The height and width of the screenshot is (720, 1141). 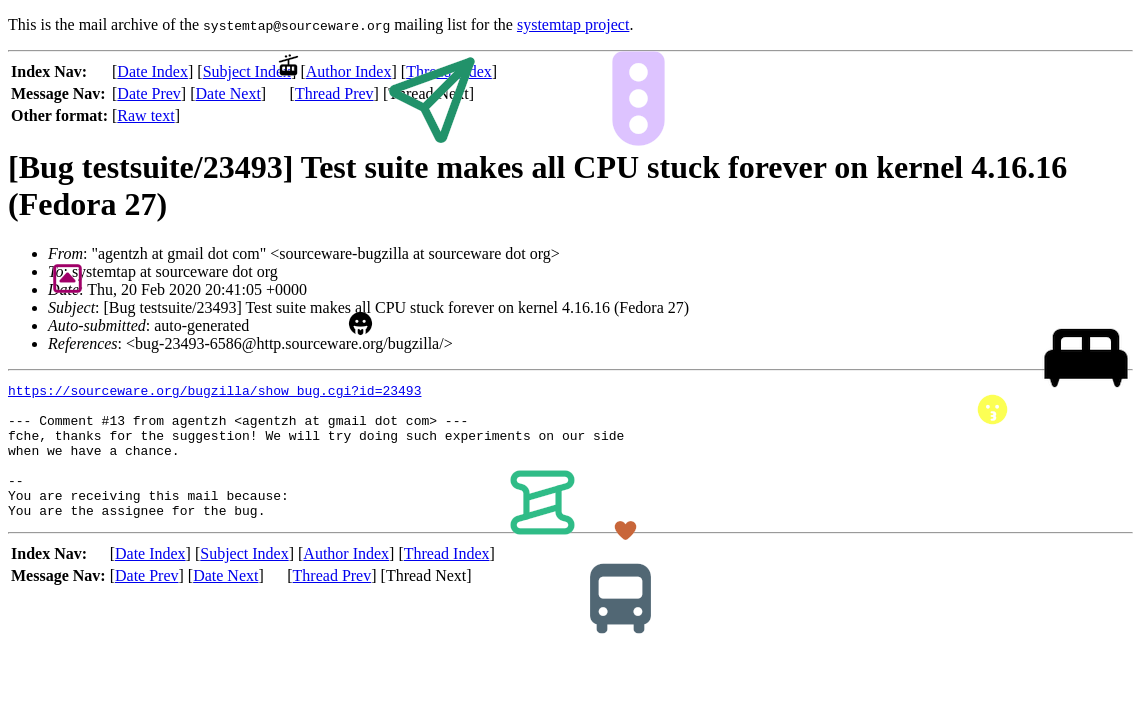 What do you see at coordinates (67, 278) in the screenshot?
I see `expand or collapse a section upward` at bounding box center [67, 278].